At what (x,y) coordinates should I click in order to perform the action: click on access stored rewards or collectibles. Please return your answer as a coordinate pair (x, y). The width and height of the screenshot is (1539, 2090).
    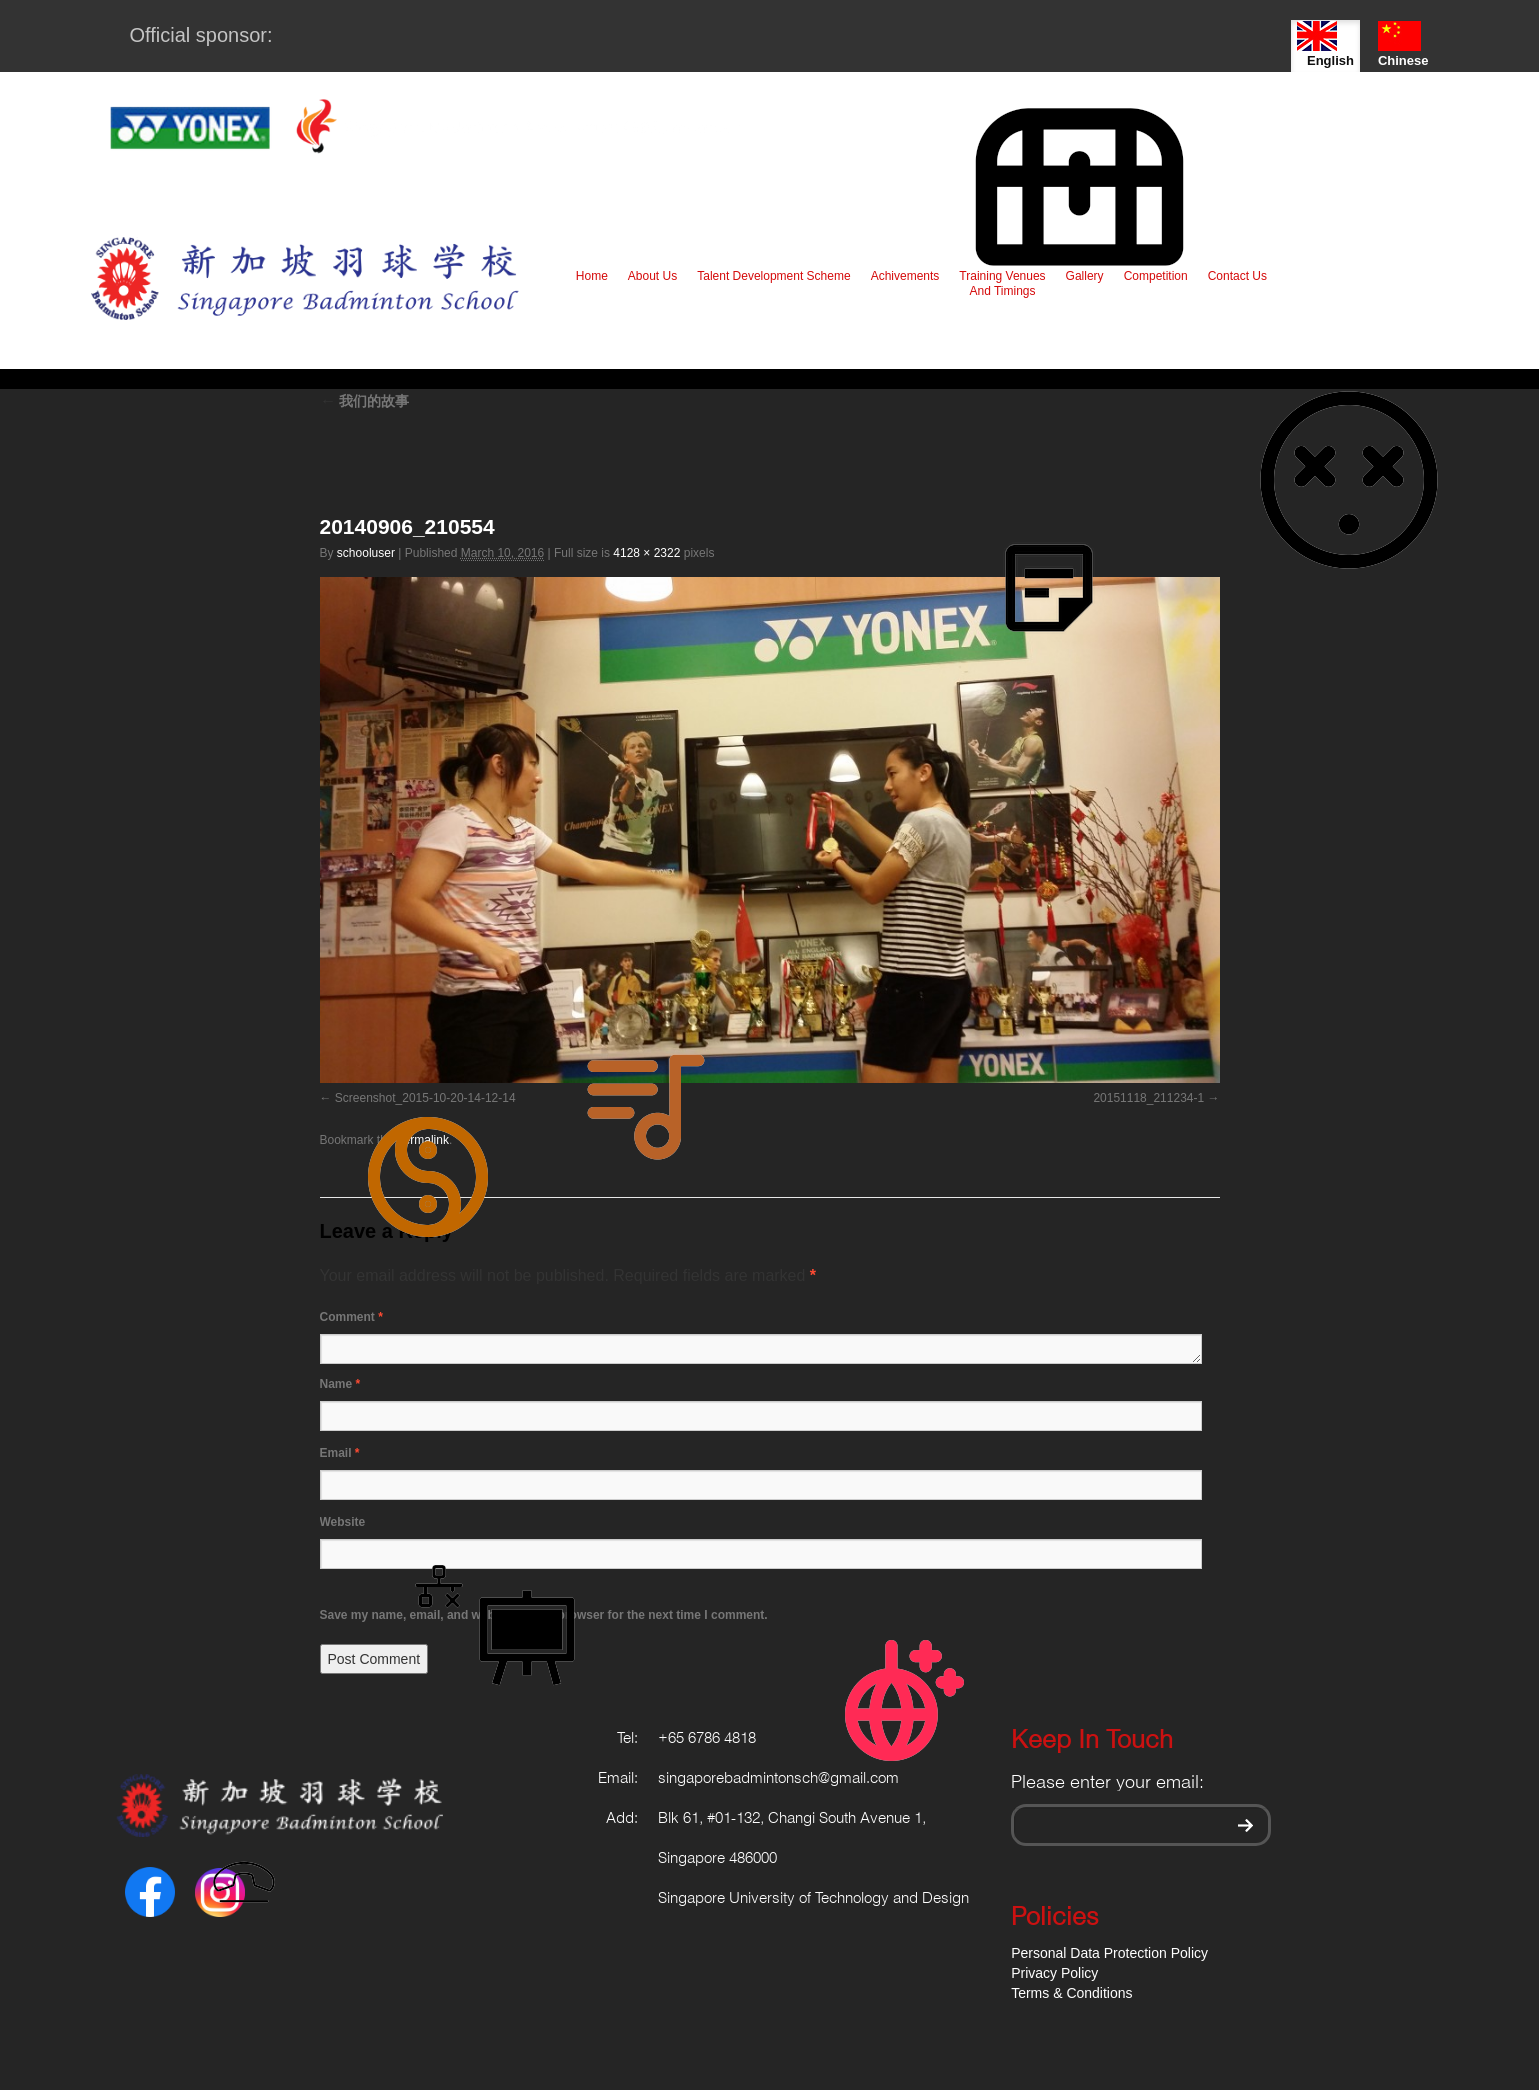
    Looking at the image, I should click on (1079, 190).